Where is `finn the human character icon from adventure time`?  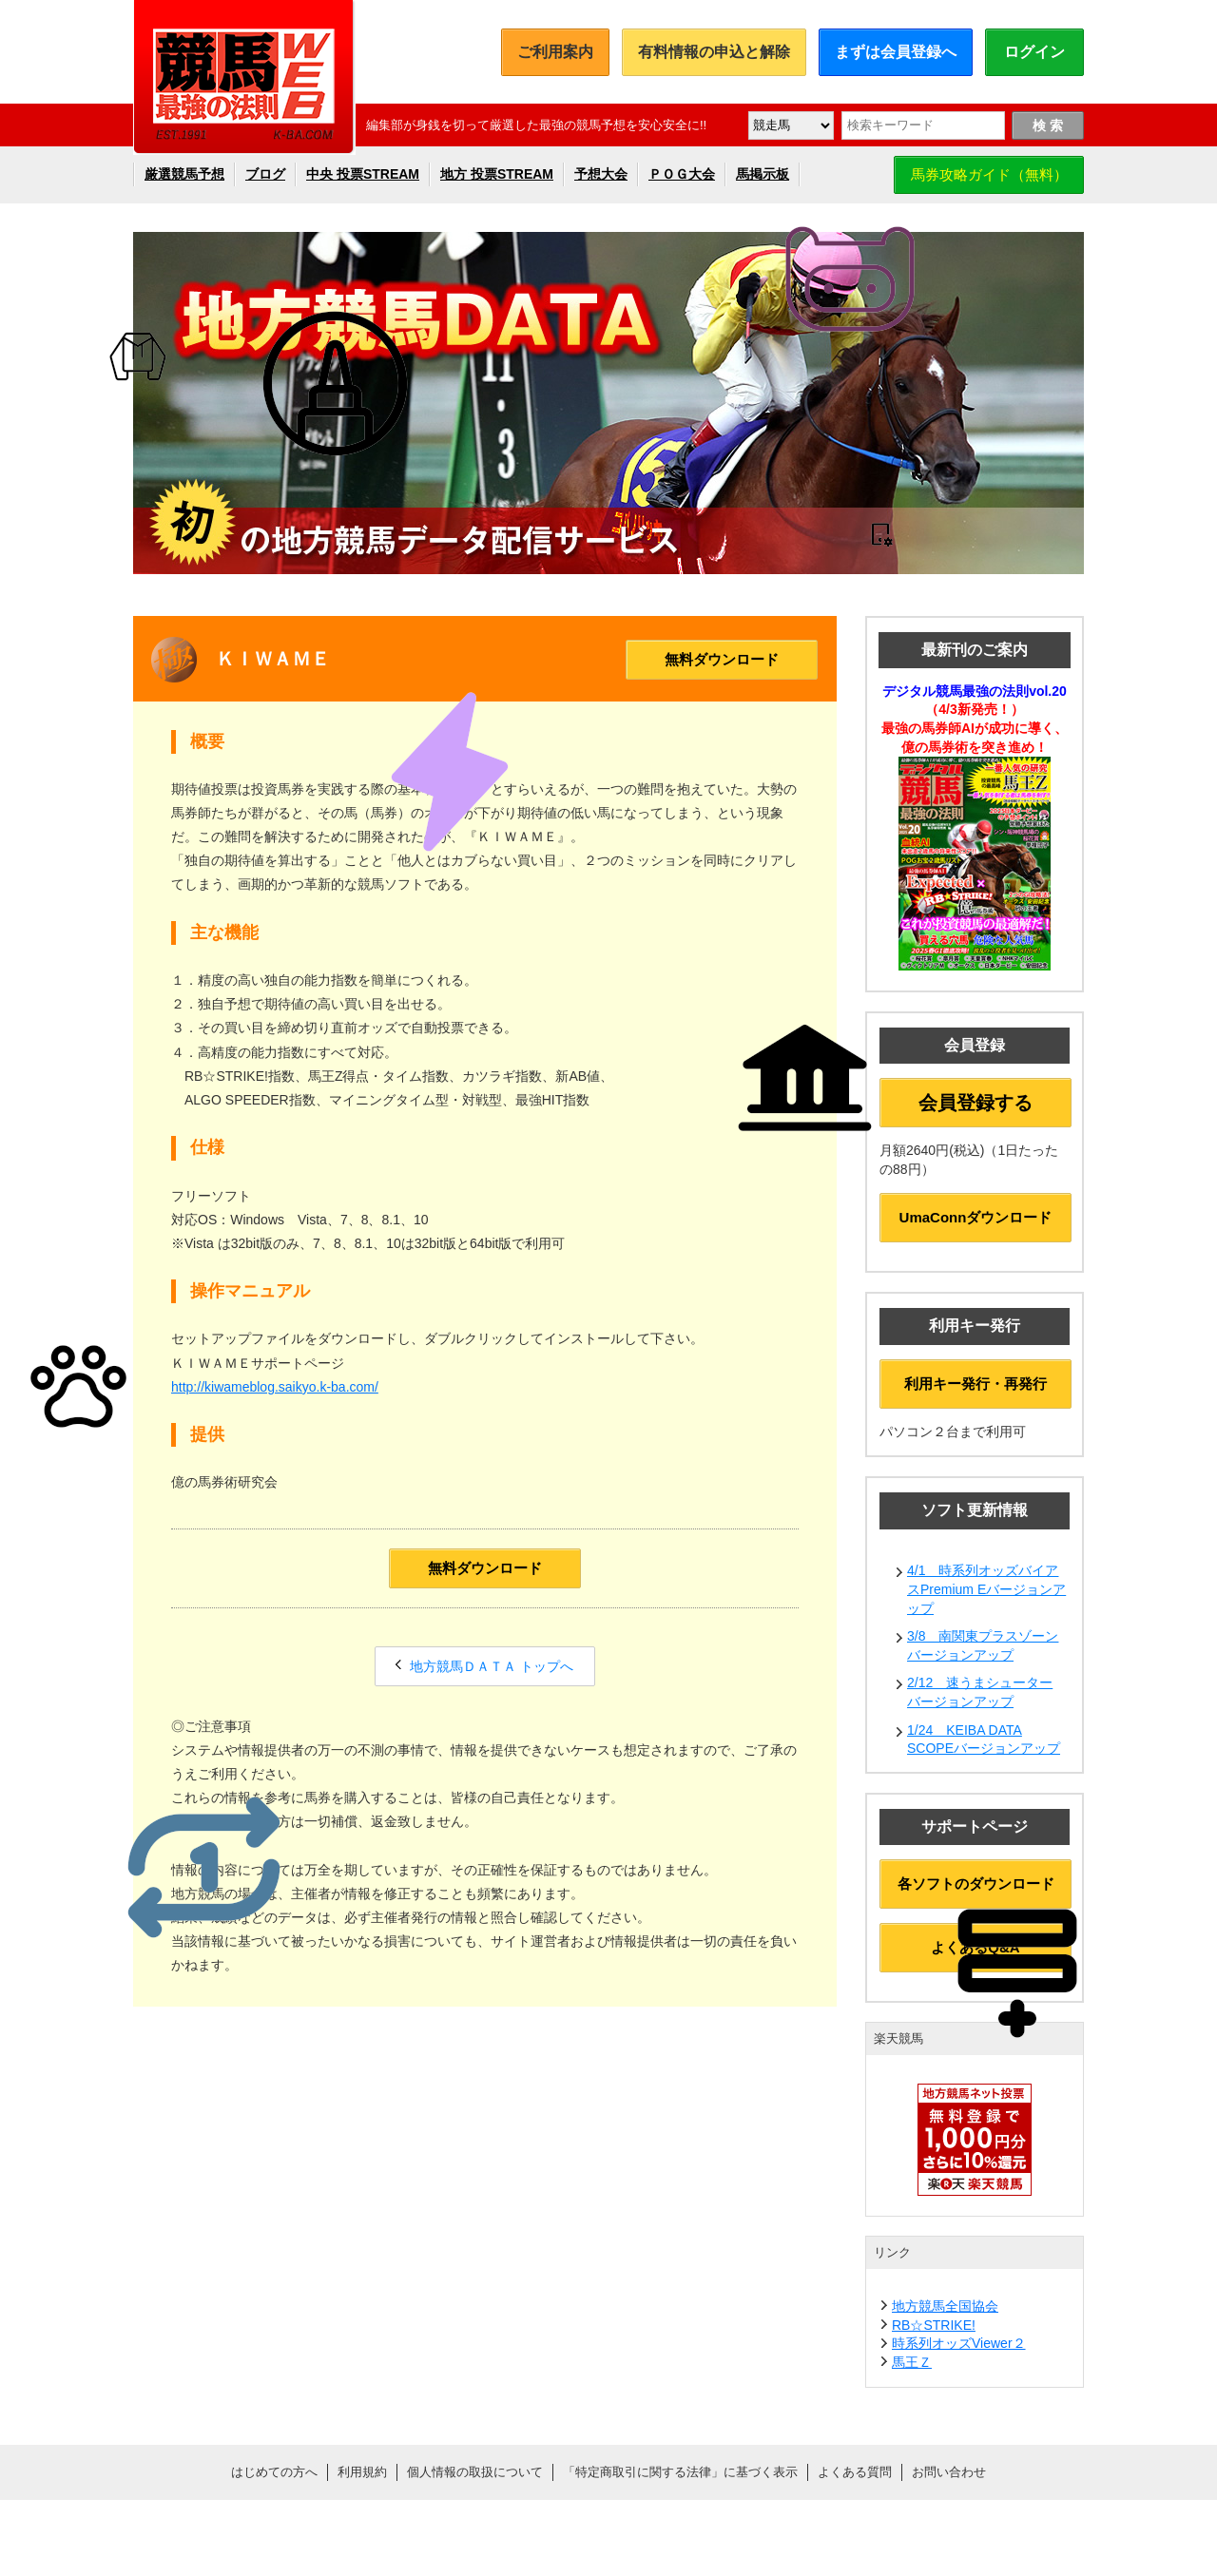
finn the human character icon from adventure time is located at coordinates (850, 277).